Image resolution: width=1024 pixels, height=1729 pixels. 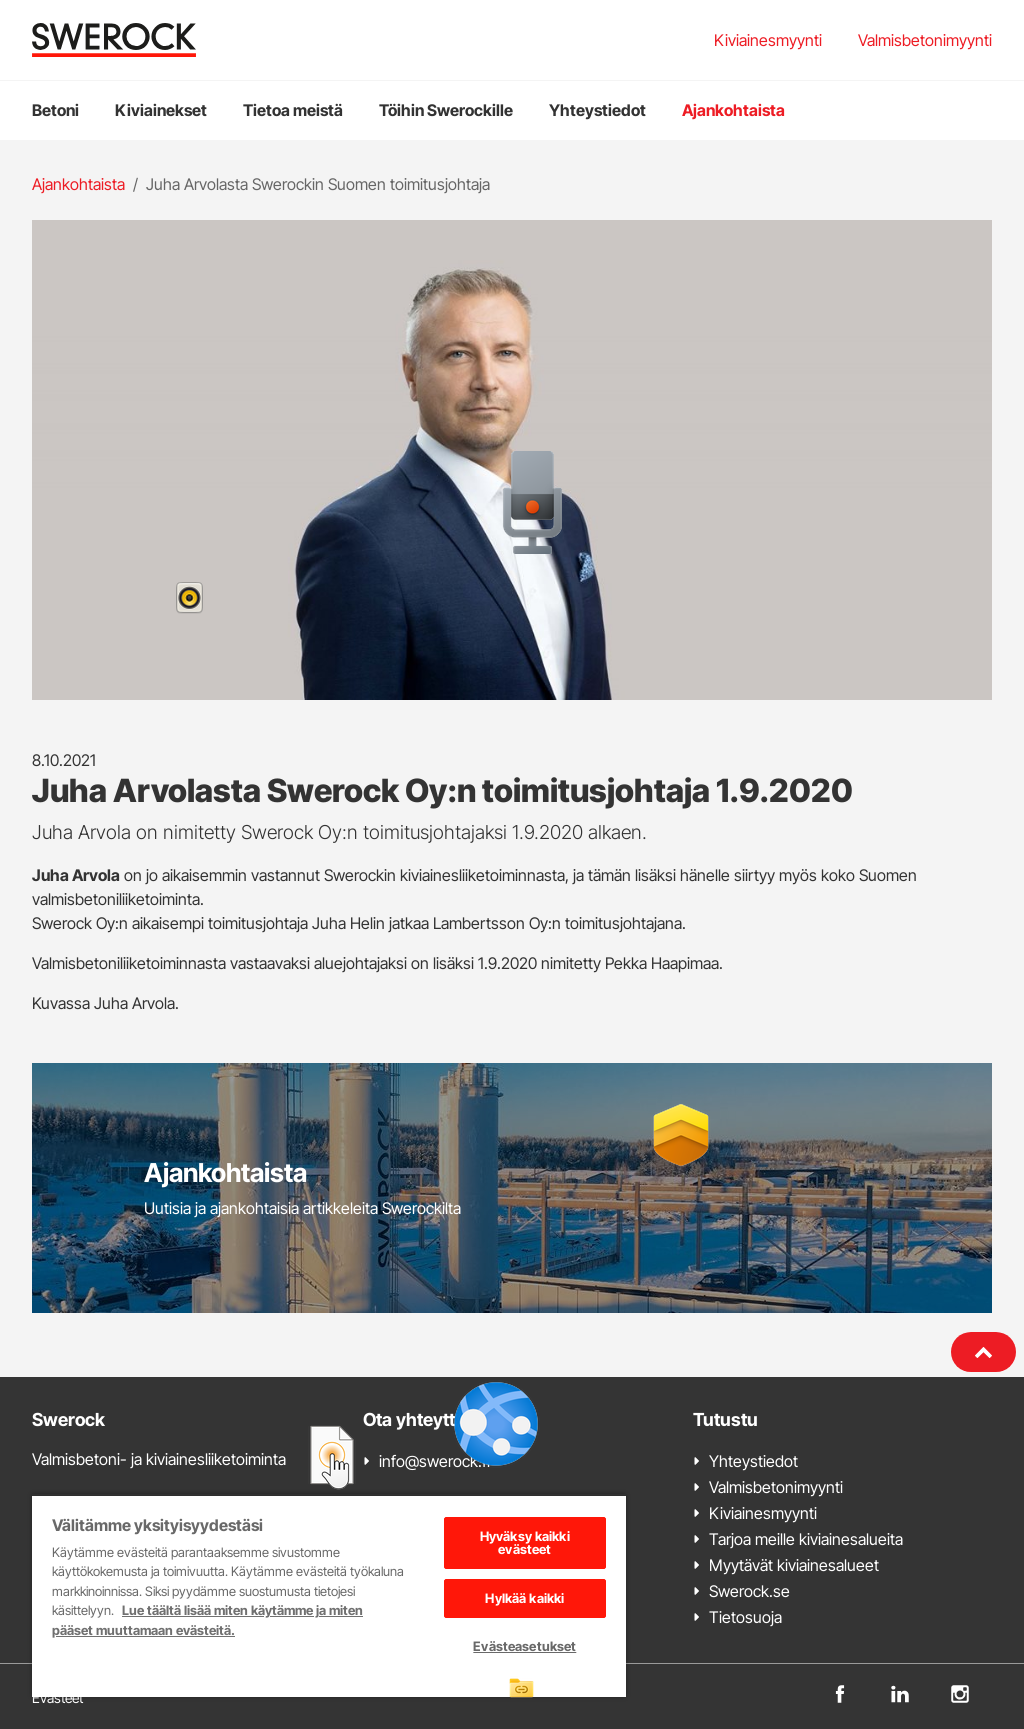 What do you see at coordinates (496, 1424) in the screenshot?
I see `open the windows app store` at bounding box center [496, 1424].